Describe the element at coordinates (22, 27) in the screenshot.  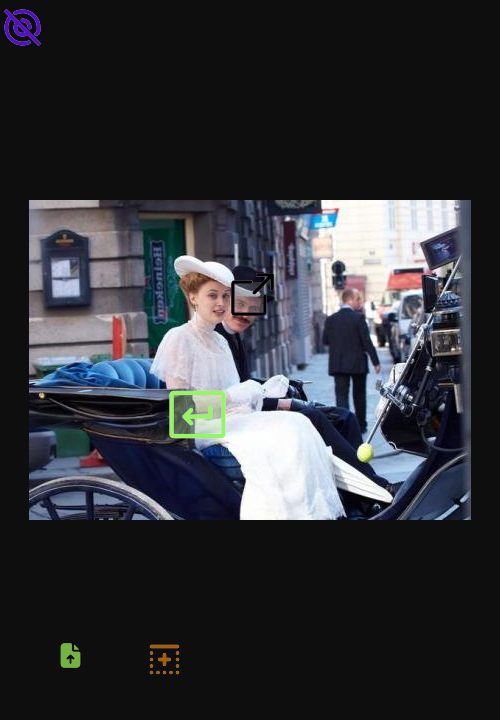
I see `disable email or mention notifications` at that location.